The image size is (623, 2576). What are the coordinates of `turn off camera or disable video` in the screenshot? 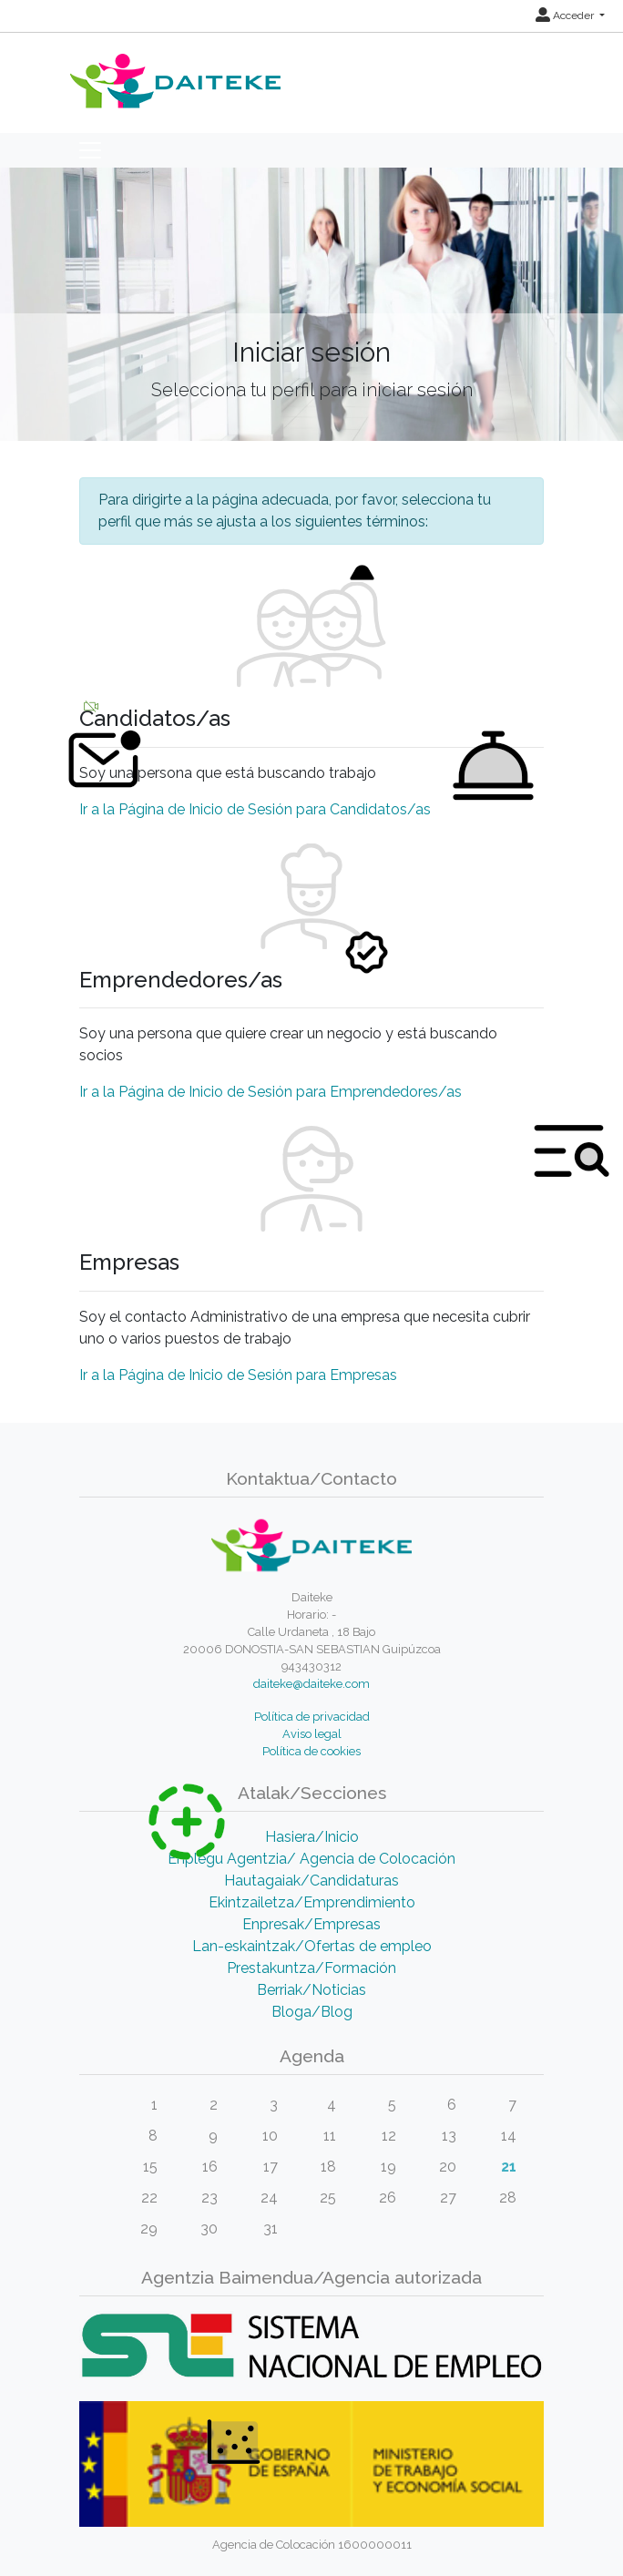 It's located at (90, 706).